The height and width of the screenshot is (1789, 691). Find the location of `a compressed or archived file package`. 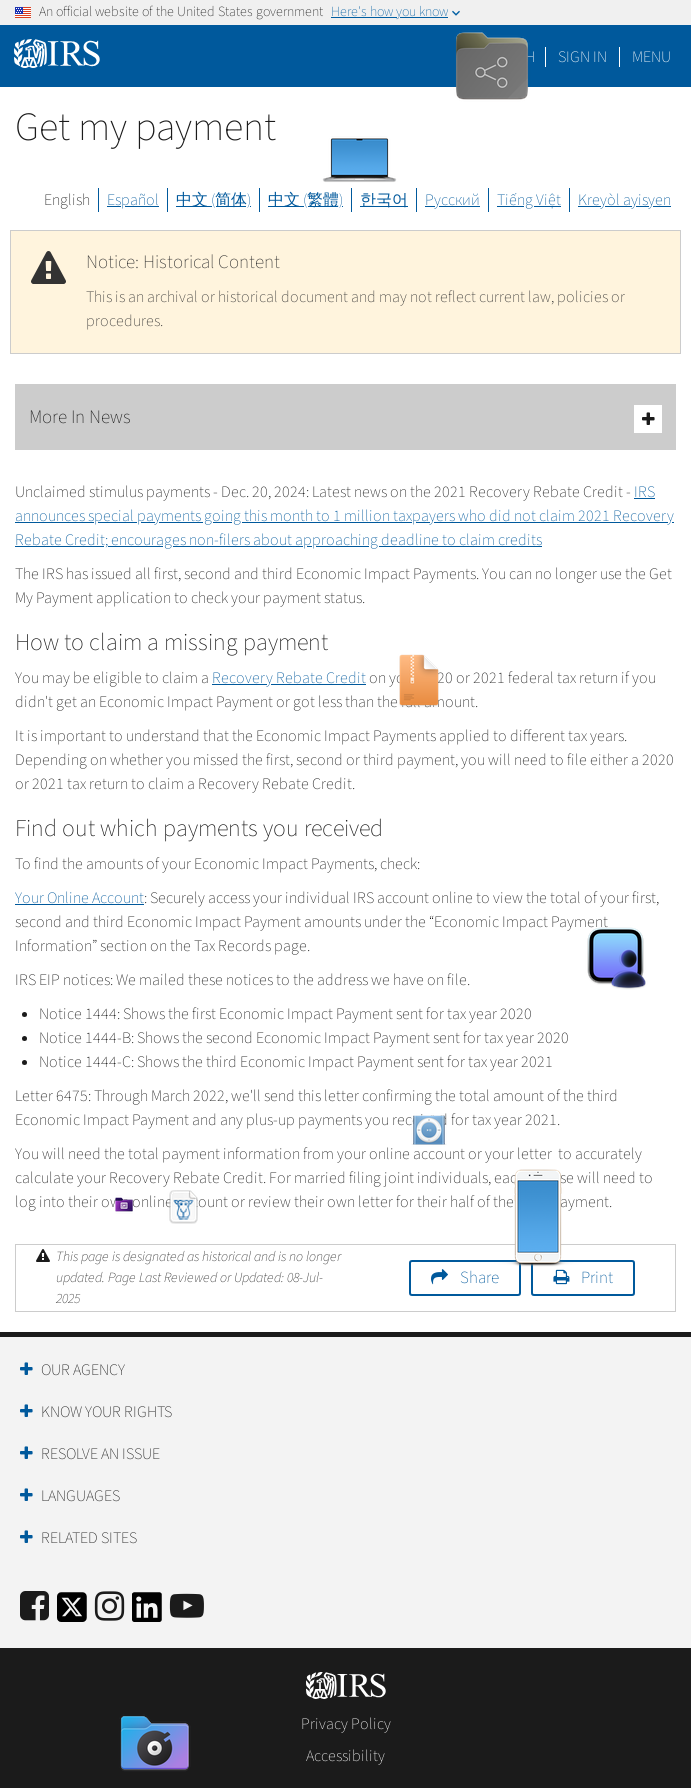

a compressed or archived file package is located at coordinates (419, 681).